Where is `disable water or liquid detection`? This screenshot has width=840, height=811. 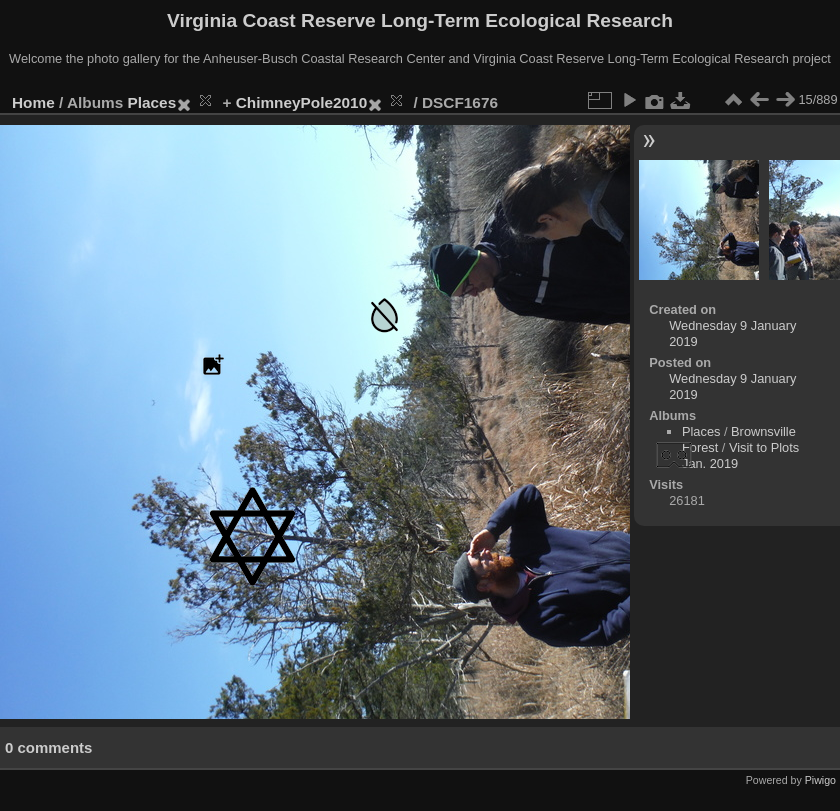 disable water or liquid detection is located at coordinates (384, 316).